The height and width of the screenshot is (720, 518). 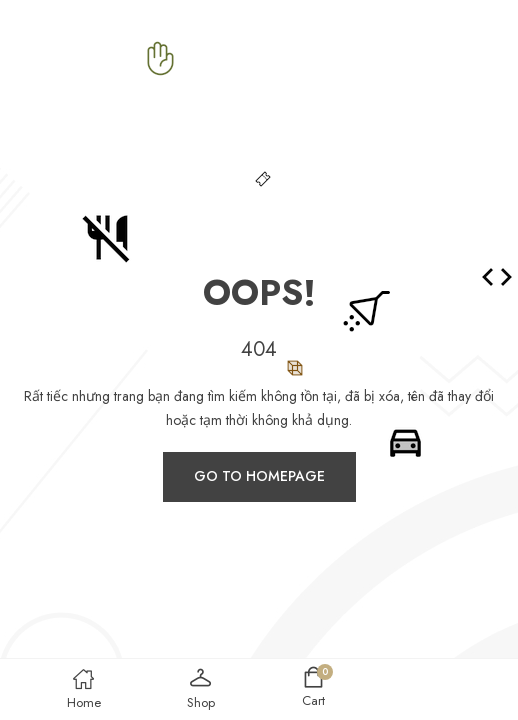 I want to click on indicates no food or meals available, so click(x=107, y=237).